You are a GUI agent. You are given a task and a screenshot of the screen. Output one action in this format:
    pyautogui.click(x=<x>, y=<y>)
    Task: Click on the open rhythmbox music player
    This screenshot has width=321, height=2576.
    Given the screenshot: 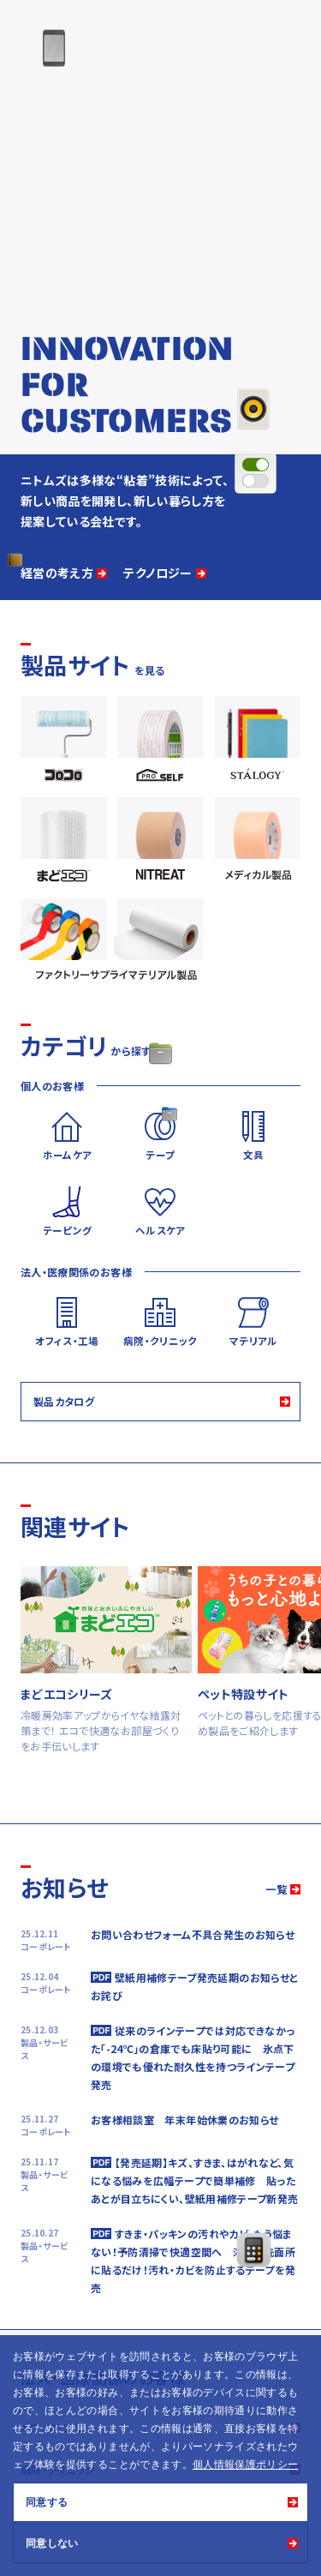 What is the action you would take?
    pyautogui.click(x=253, y=409)
    